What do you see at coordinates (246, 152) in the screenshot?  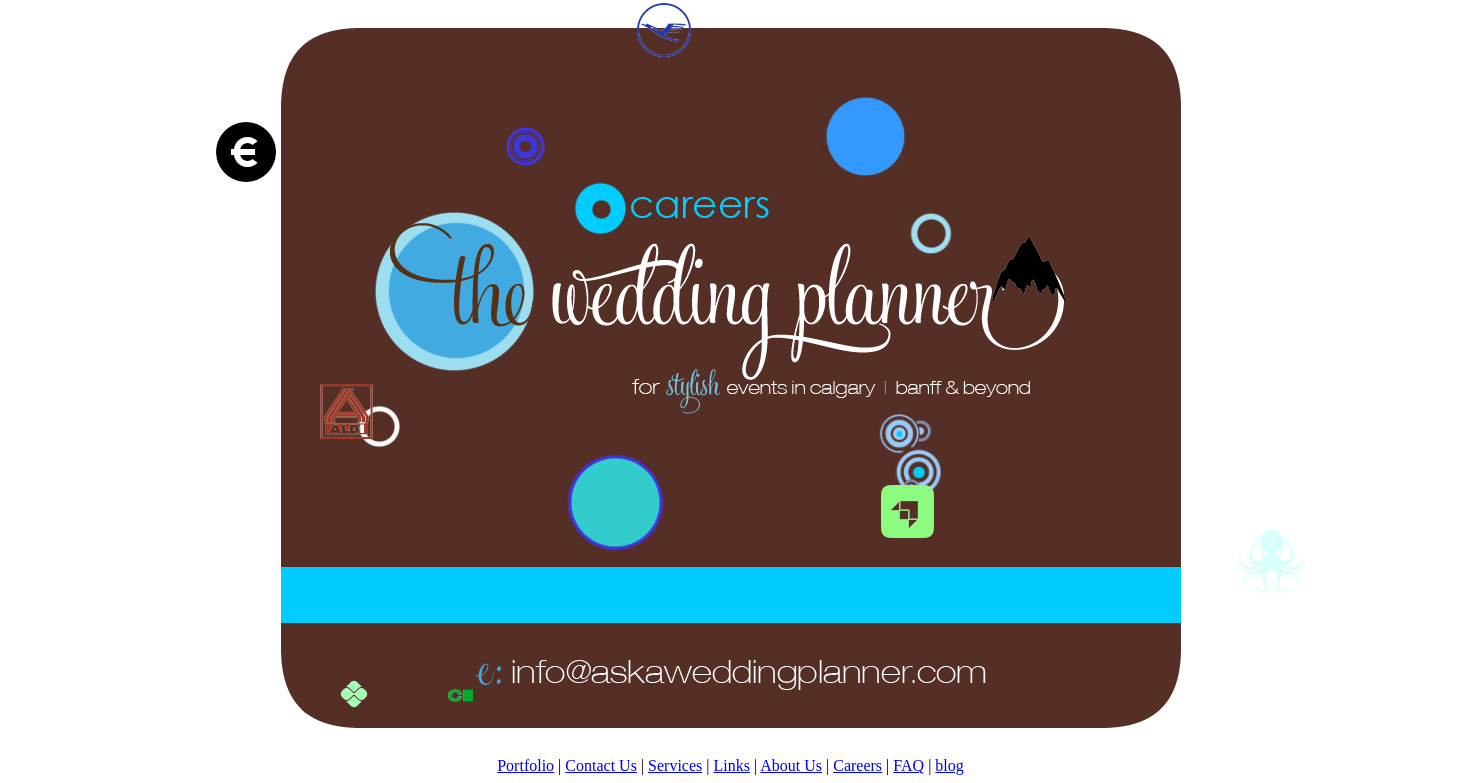 I see `view euro currency or payment options` at bounding box center [246, 152].